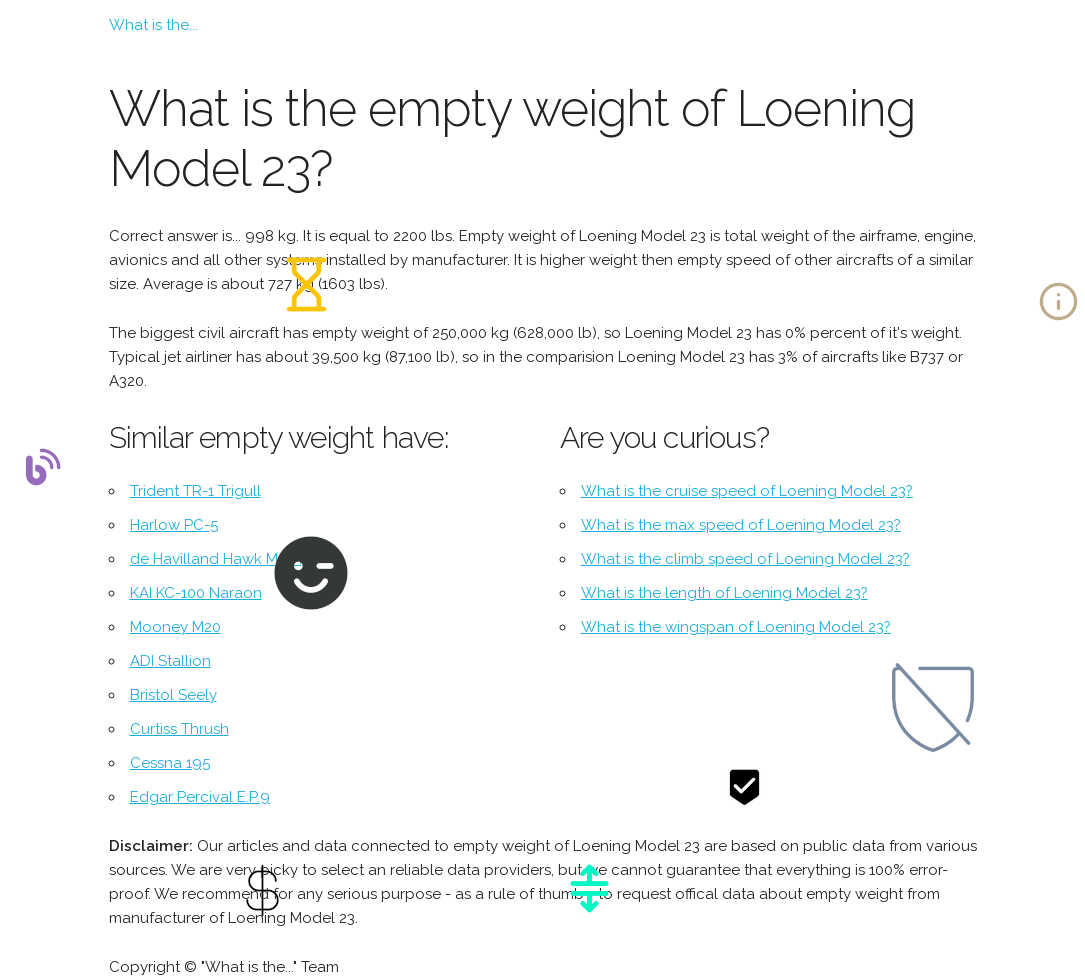 This screenshot has height=979, width=1085. What do you see at coordinates (589, 888) in the screenshot?
I see `split view vertically` at bounding box center [589, 888].